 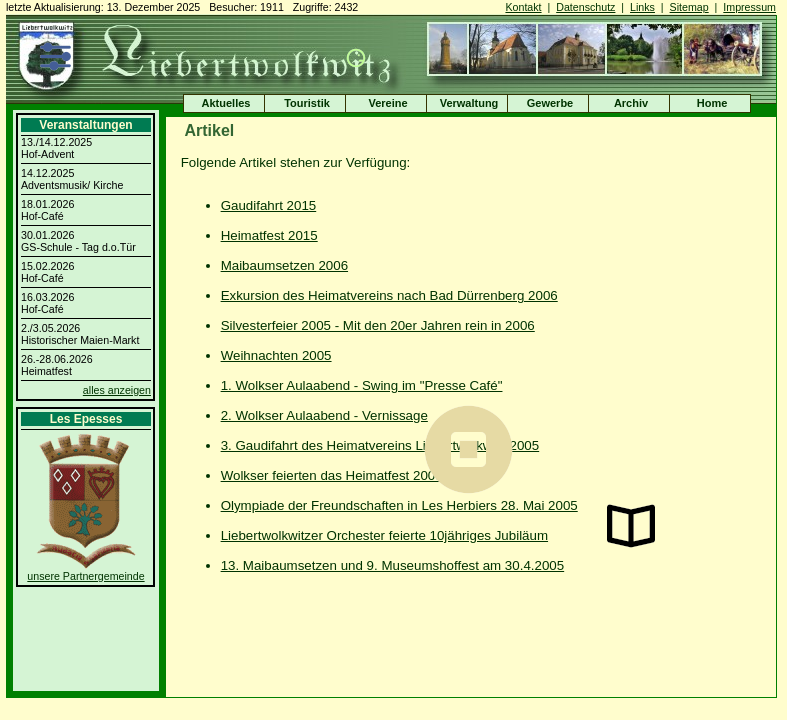 What do you see at coordinates (55, 56) in the screenshot?
I see `access settings or preferences` at bounding box center [55, 56].